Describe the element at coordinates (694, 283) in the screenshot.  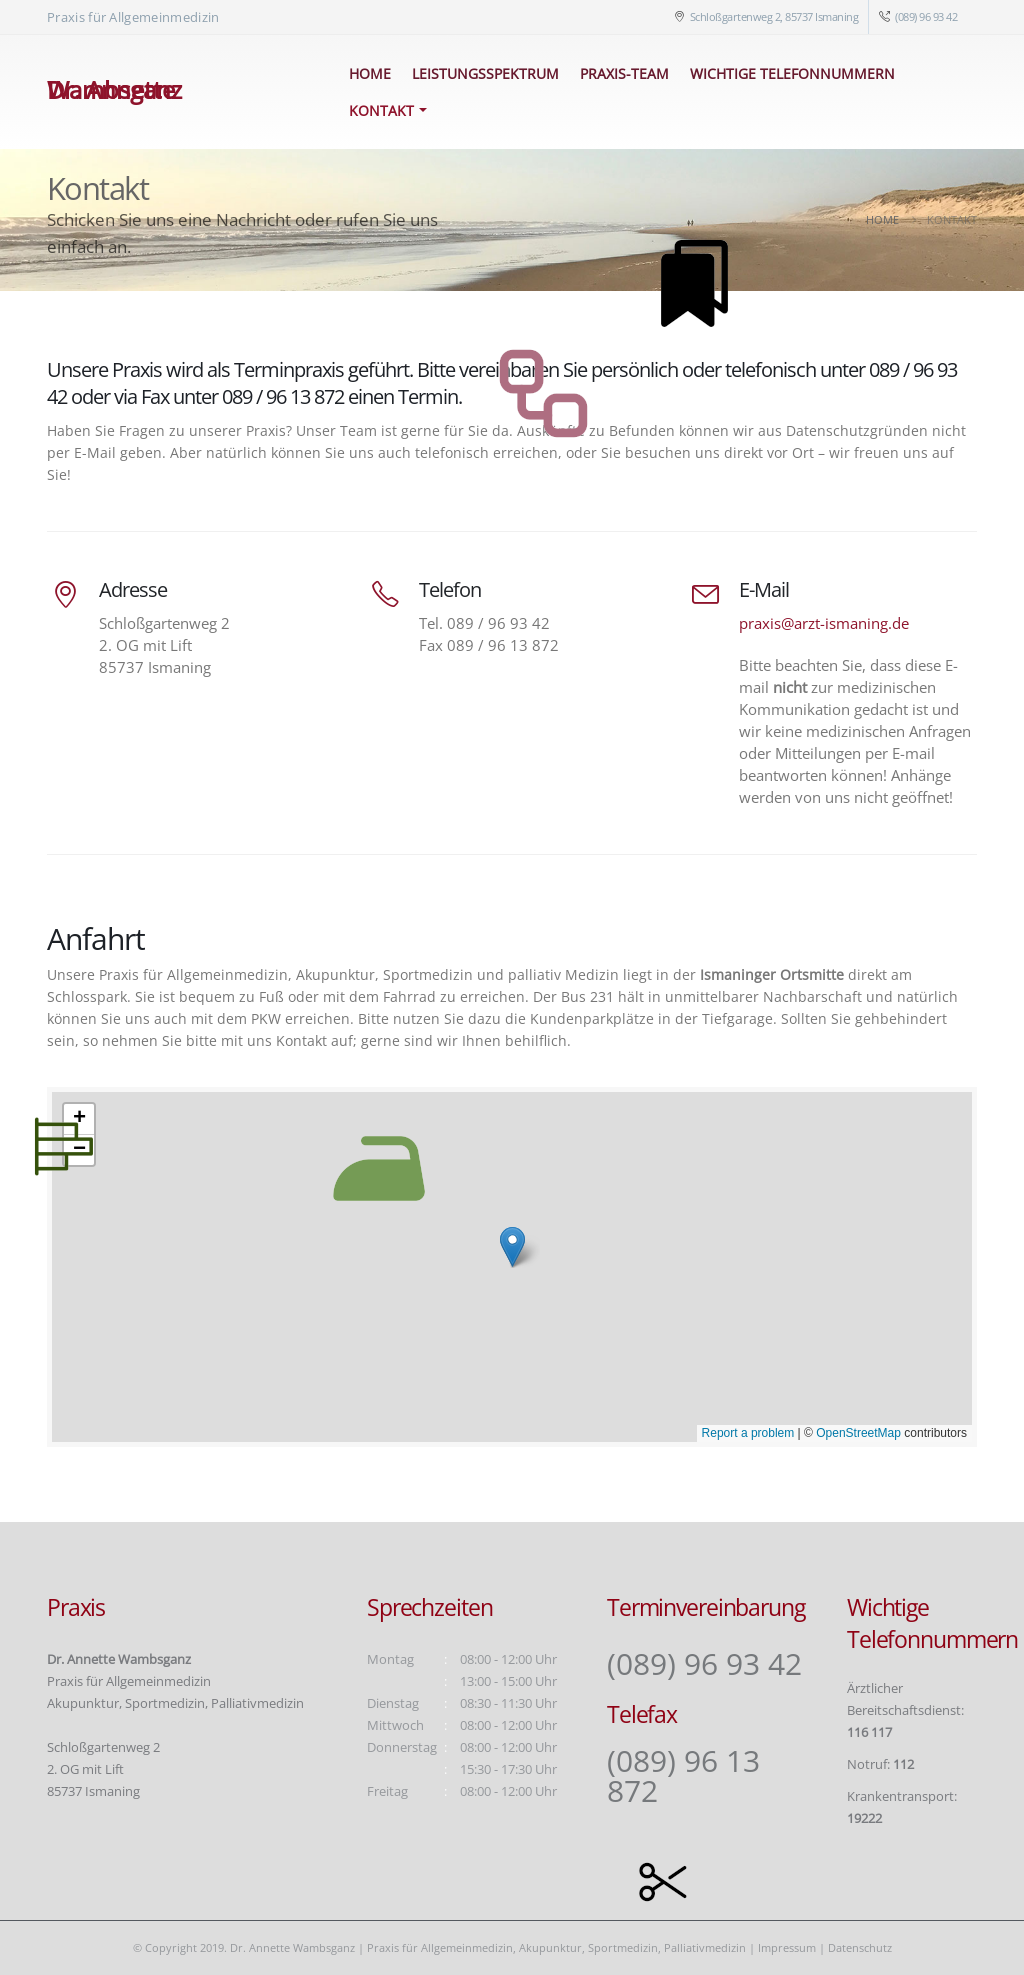
I see `view your saved bookmarks` at that location.